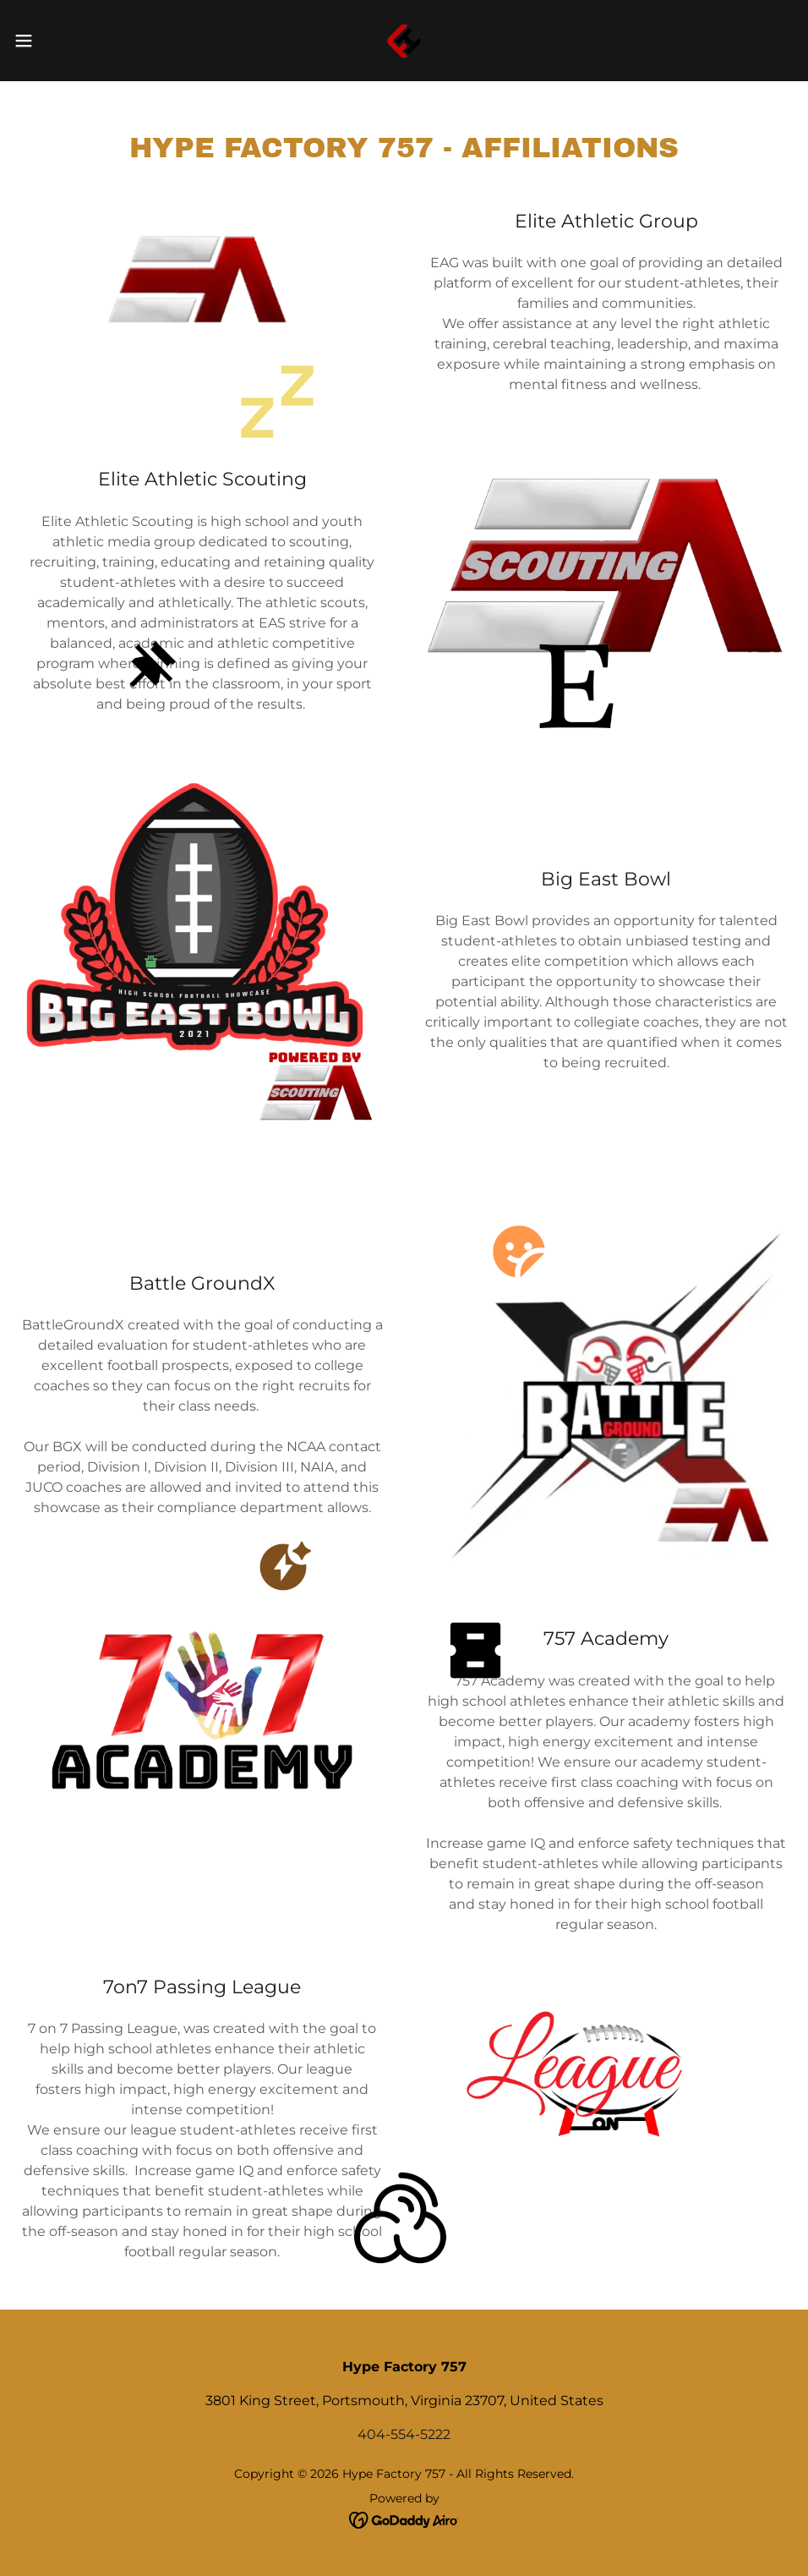 The height and width of the screenshot is (2576, 808). What do you see at coordinates (150, 666) in the screenshot?
I see `unpin a saved location` at bounding box center [150, 666].